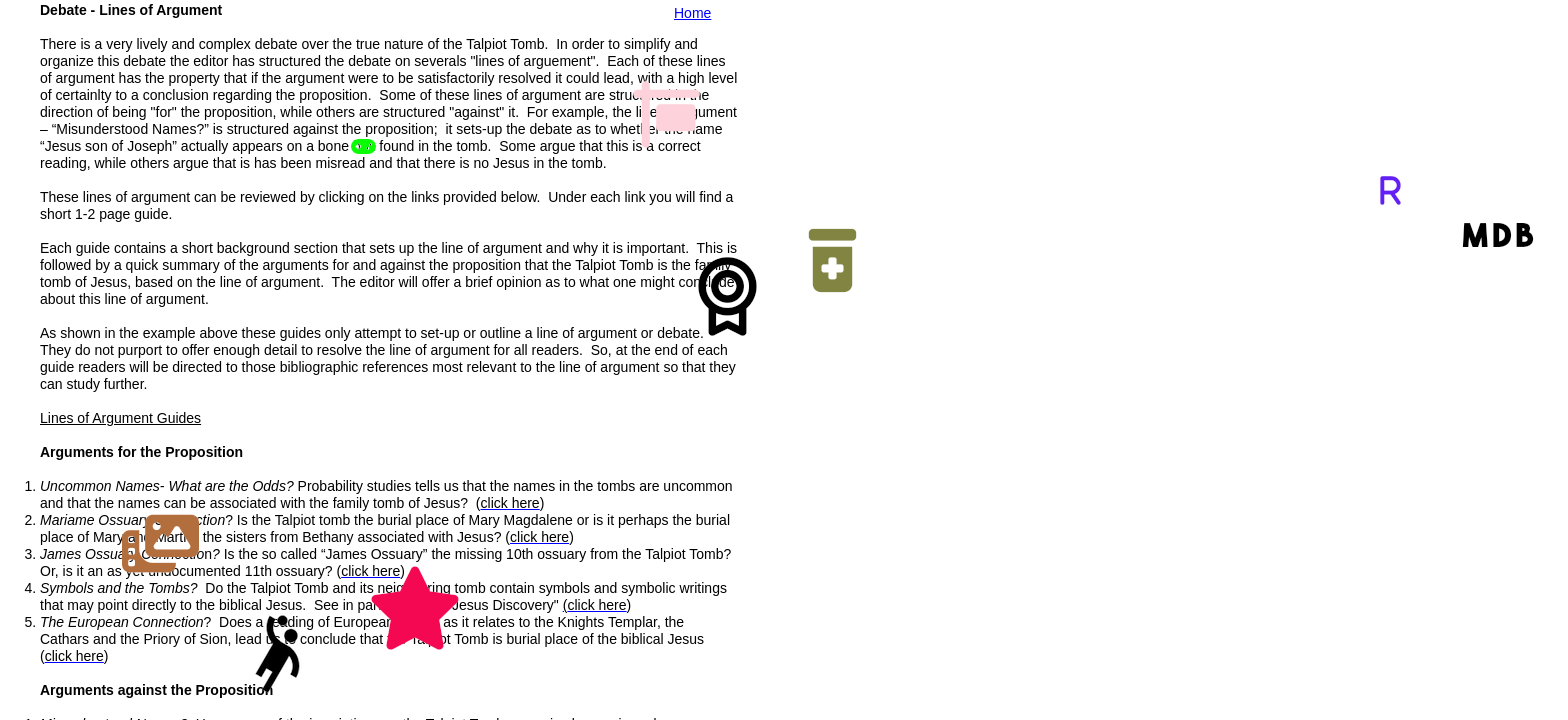 This screenshot has width=1568, height=720. Describe the element at coordinates (363, 146) in the screenshot. I see `access games or gaming features` at that location.